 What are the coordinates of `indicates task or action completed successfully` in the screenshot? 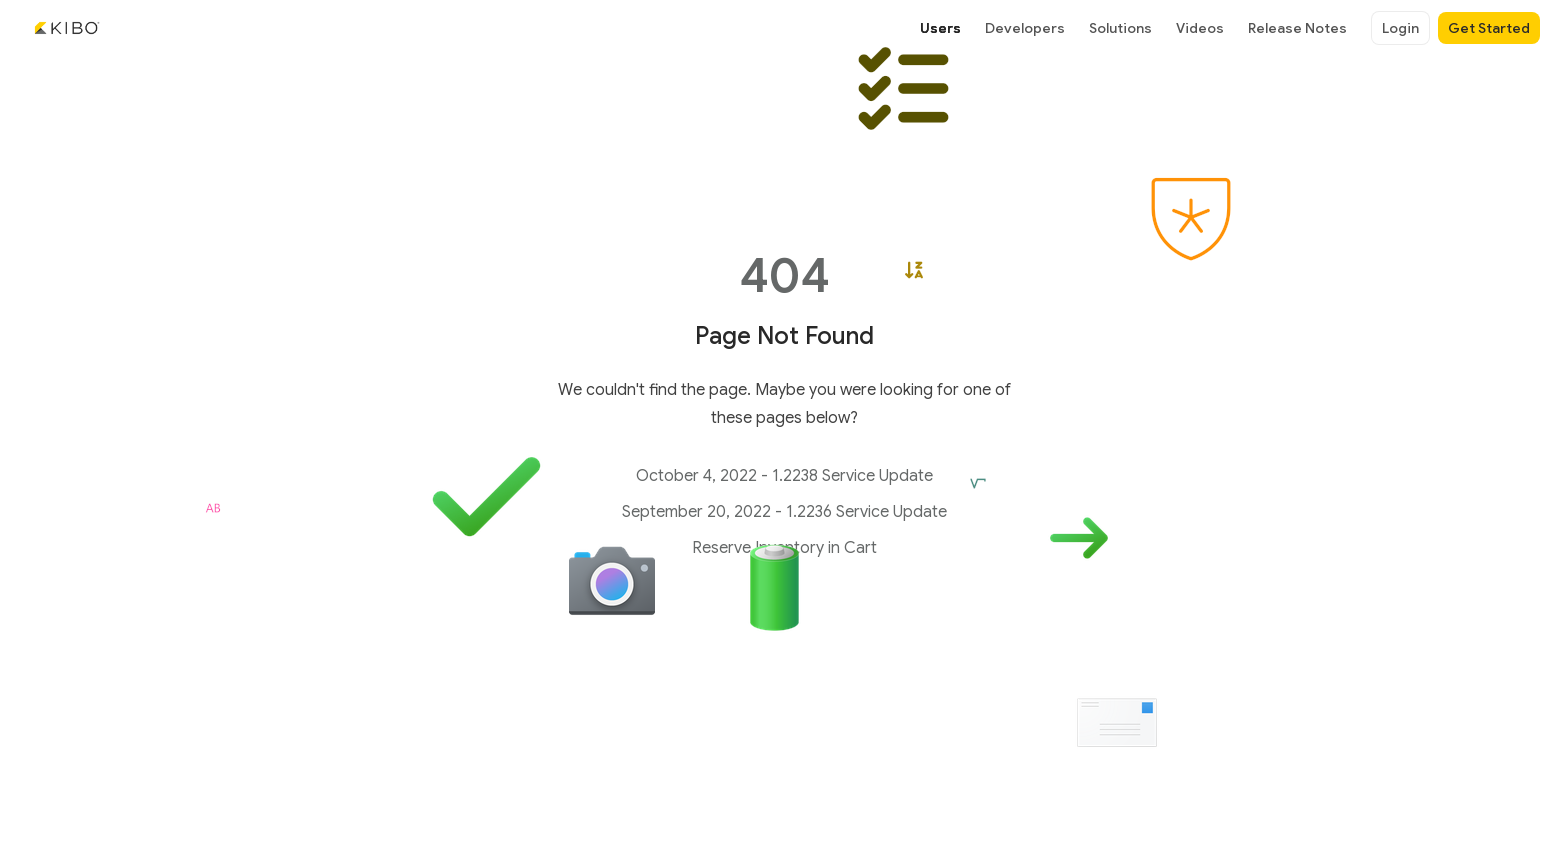 It's located at (486, 499).